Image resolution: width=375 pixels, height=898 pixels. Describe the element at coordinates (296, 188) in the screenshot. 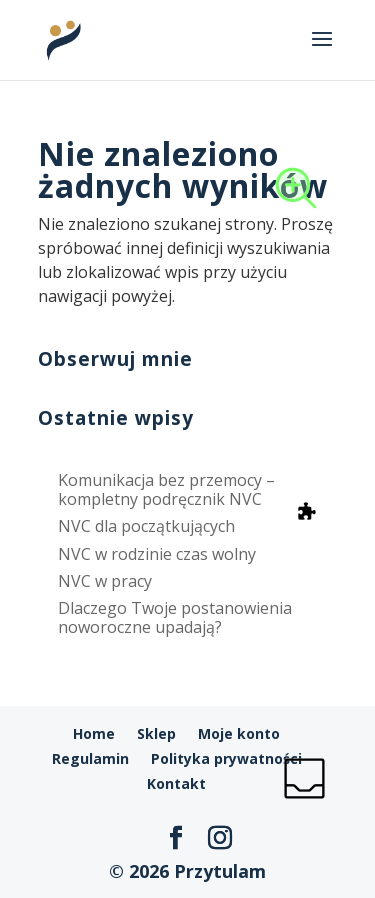

I see `zoom in on content` at that location.